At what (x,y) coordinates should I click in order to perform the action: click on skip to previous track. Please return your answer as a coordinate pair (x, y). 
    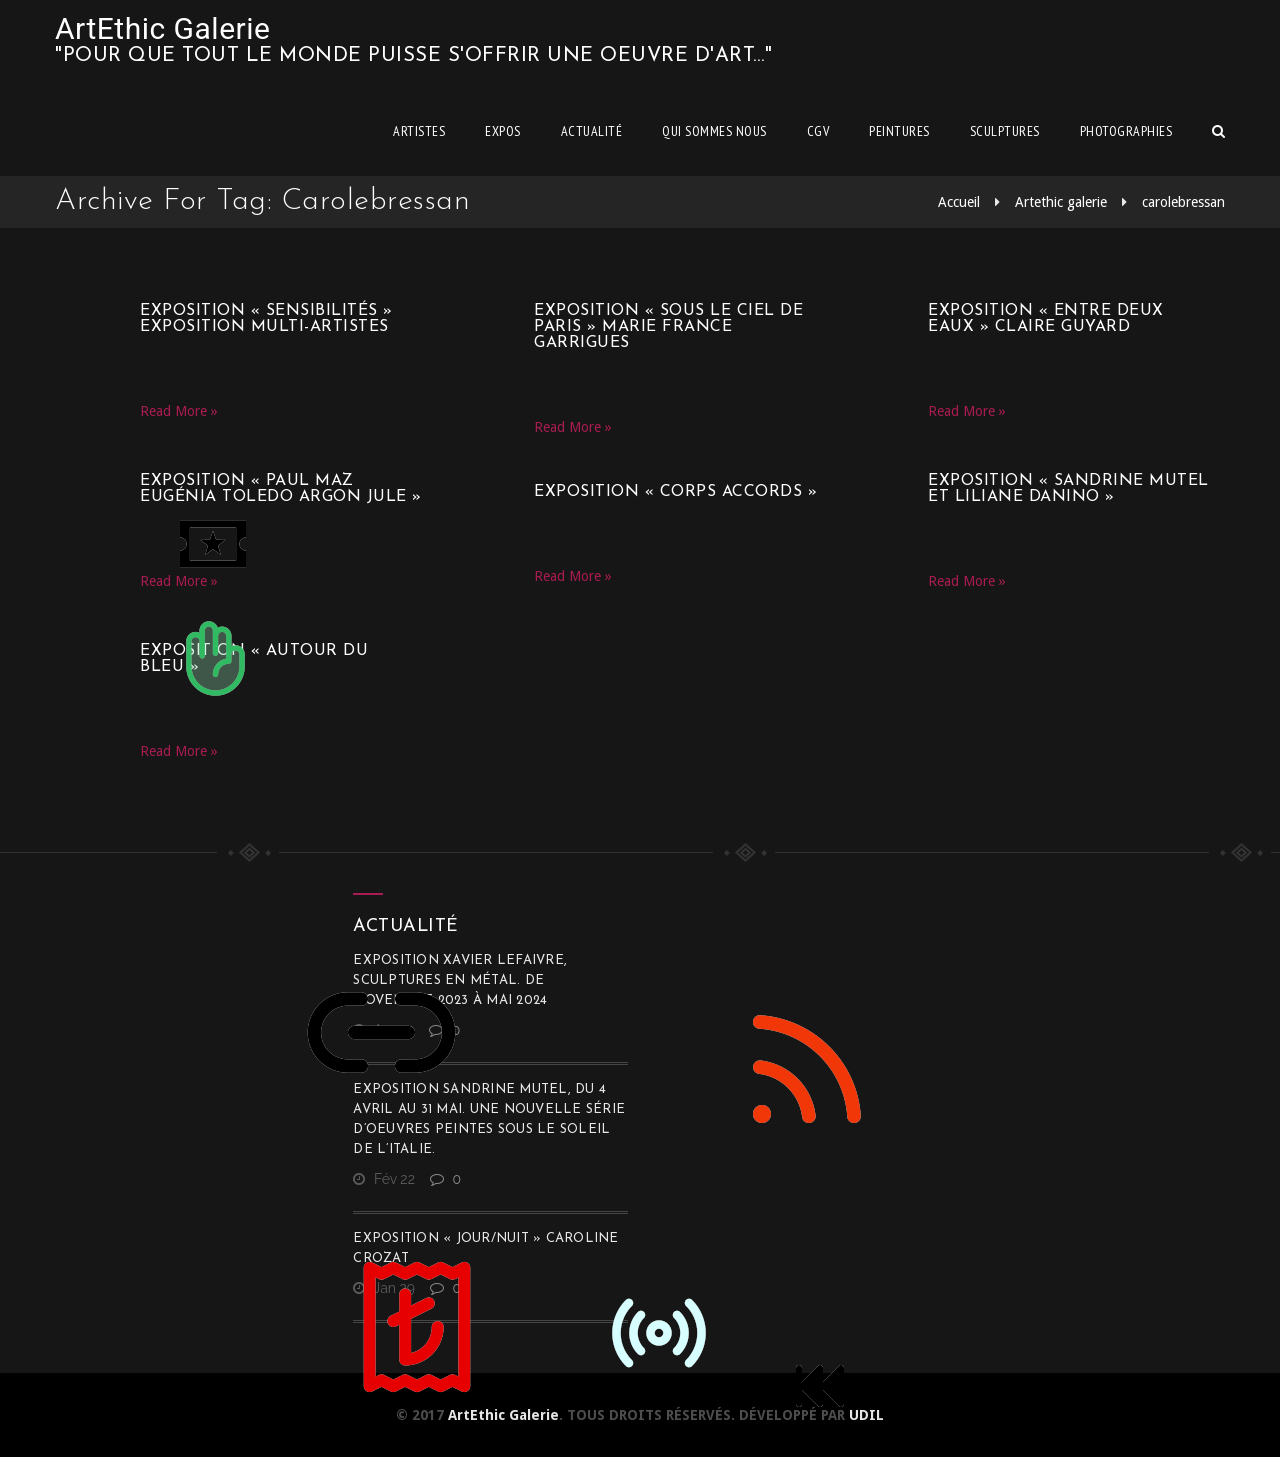
    Looking at the image, I should click on (820, 1386).